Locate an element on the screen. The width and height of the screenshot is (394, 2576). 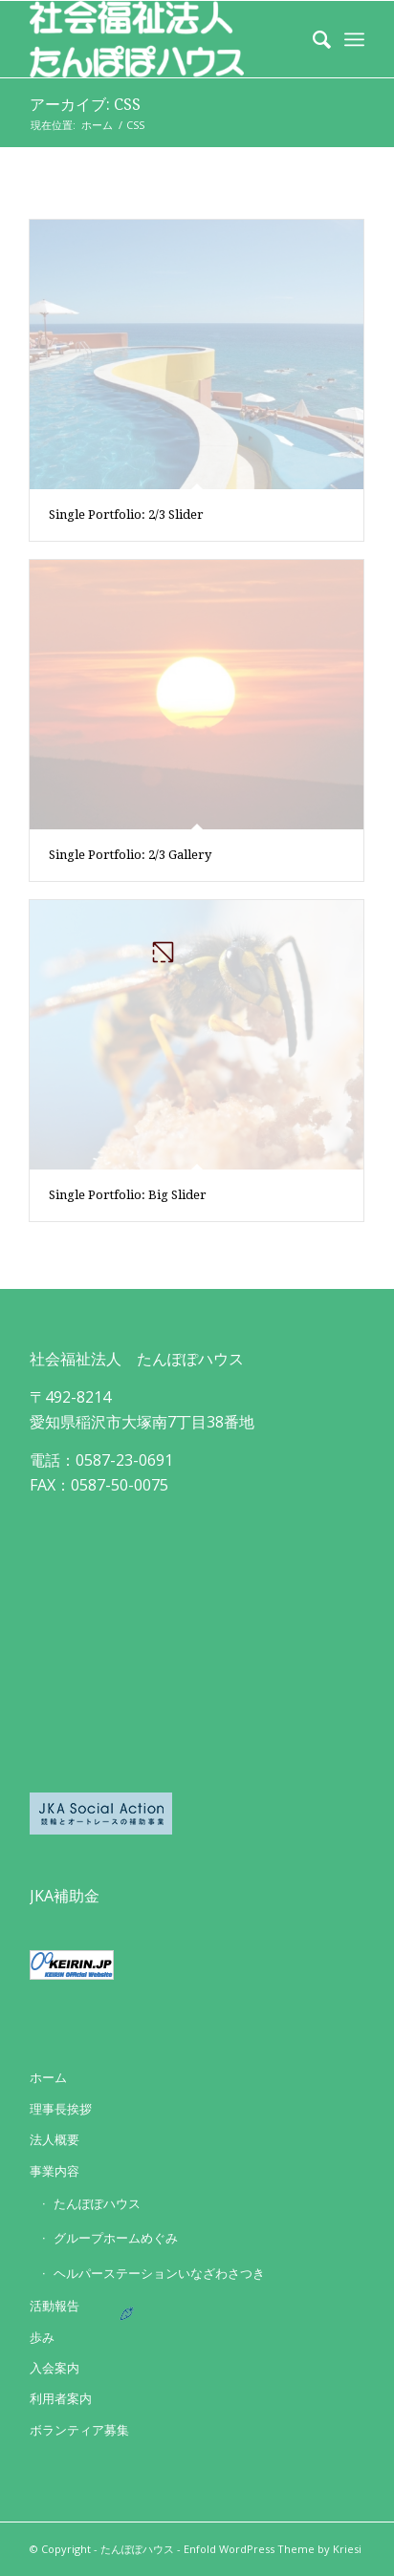
browse vegetable or produce category is located at coordinates (126, 2313).